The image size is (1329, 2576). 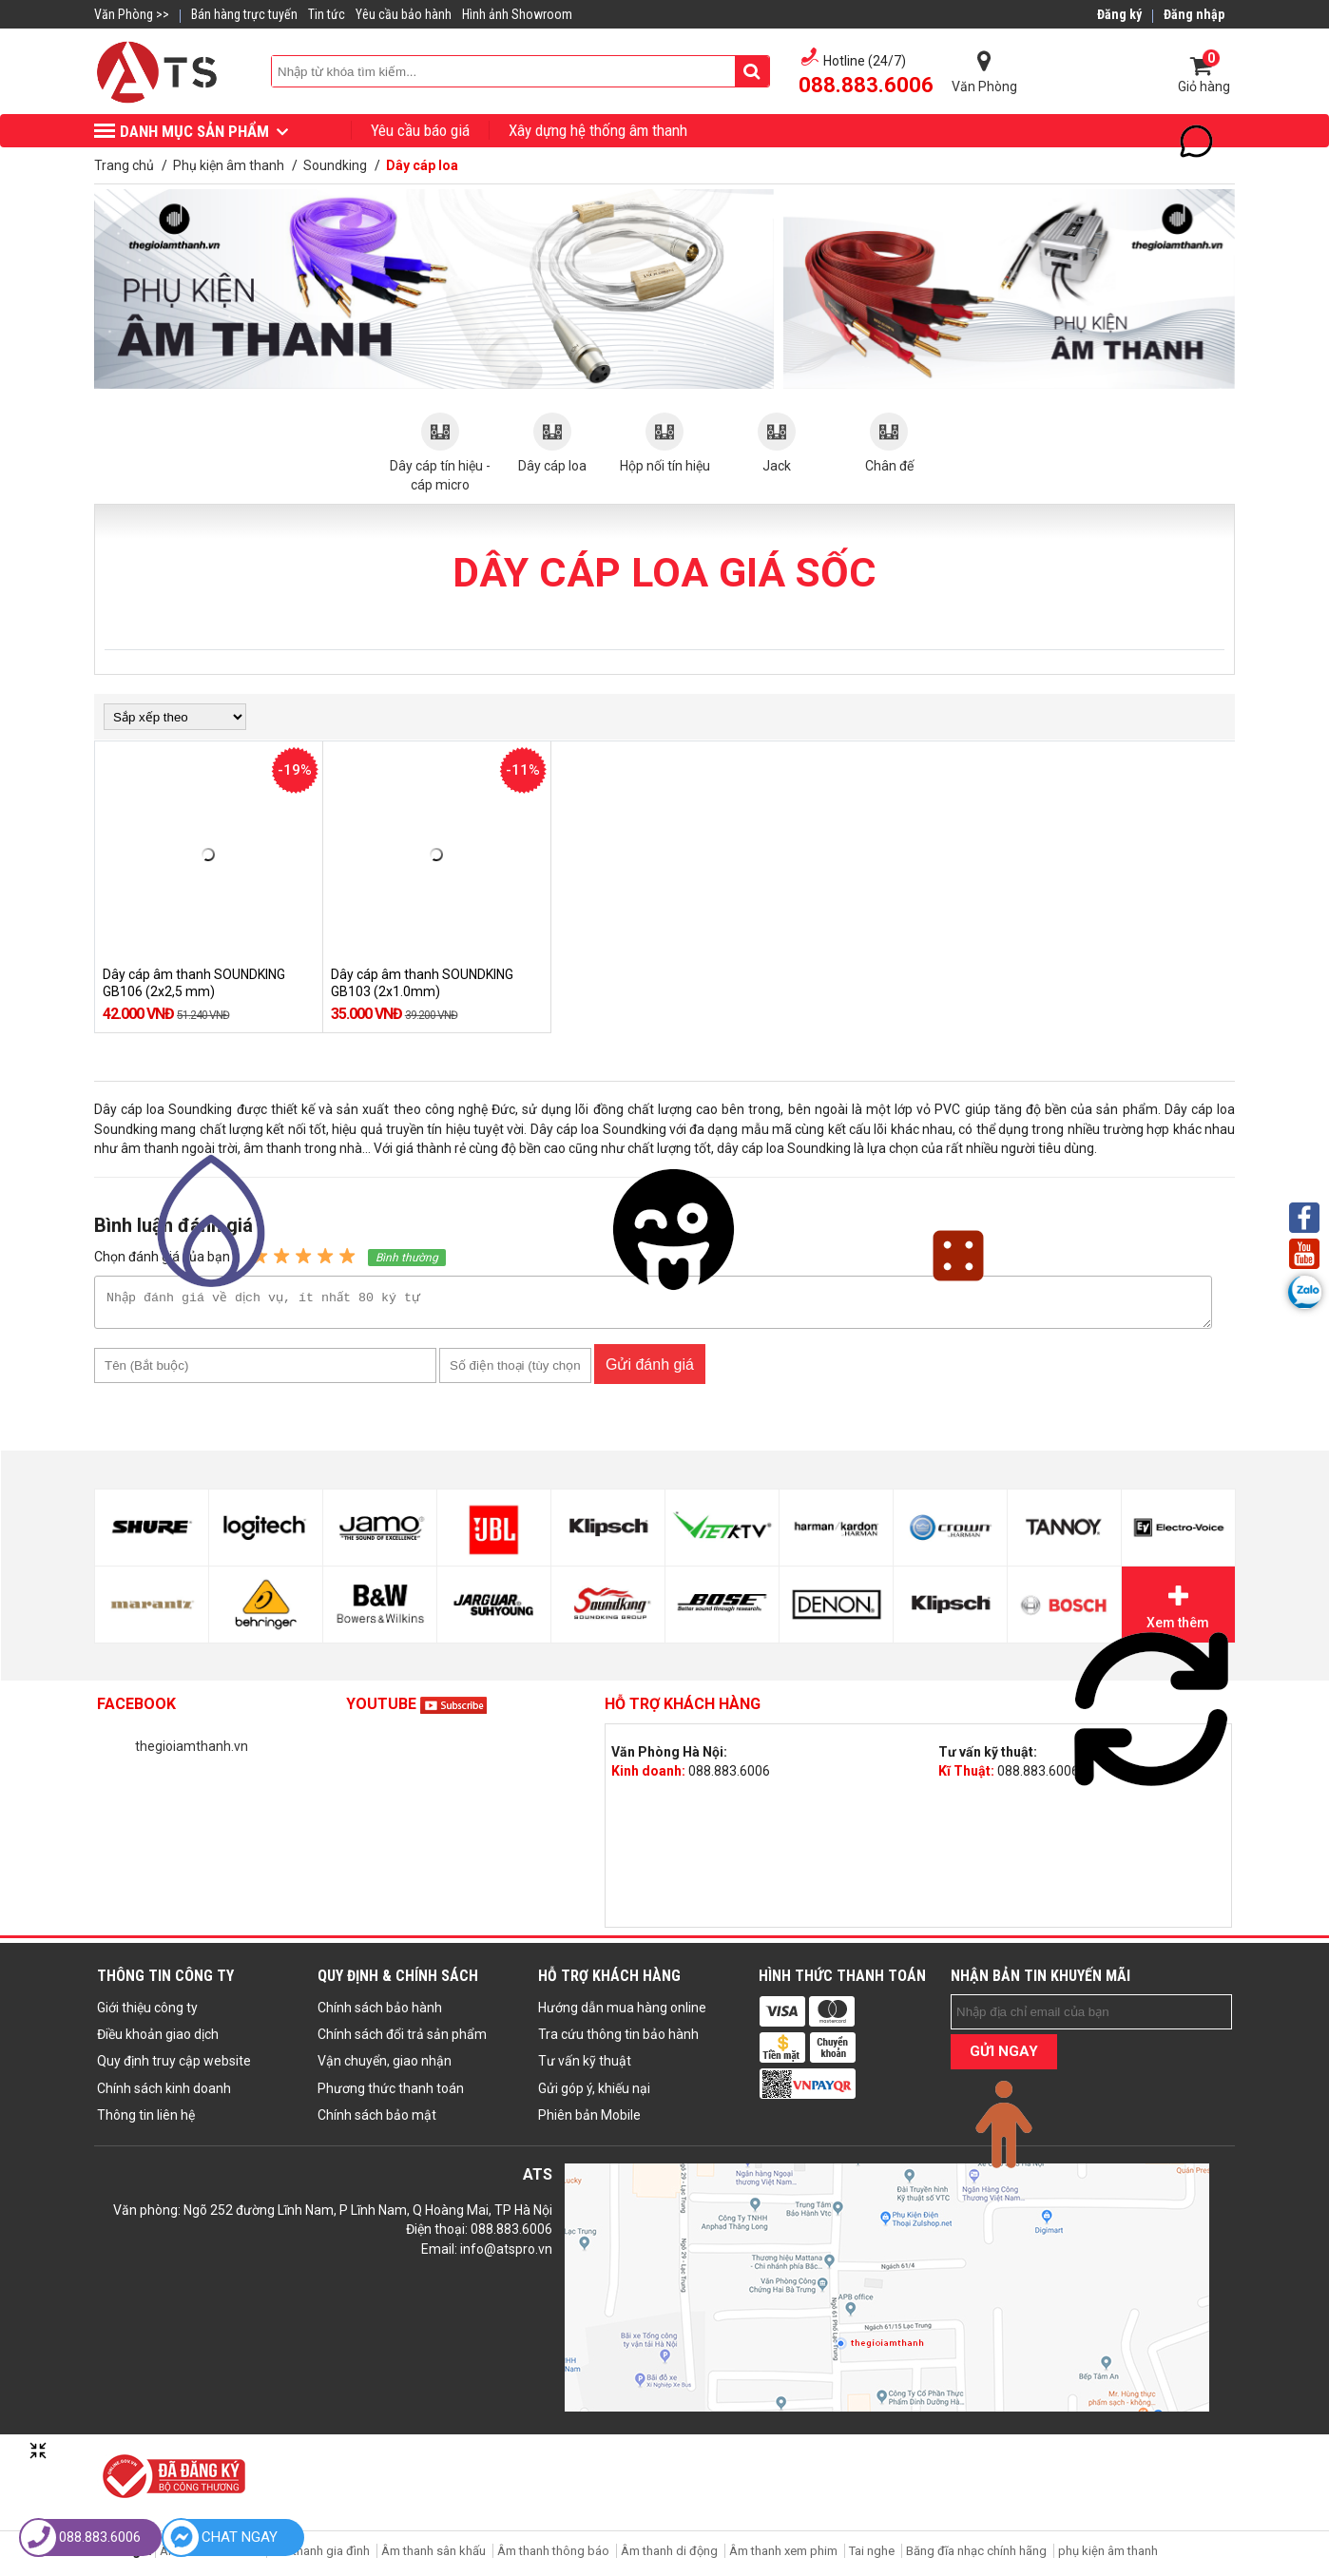 I want to click on roll or randomize a selection, so click(x=958, y=1256).